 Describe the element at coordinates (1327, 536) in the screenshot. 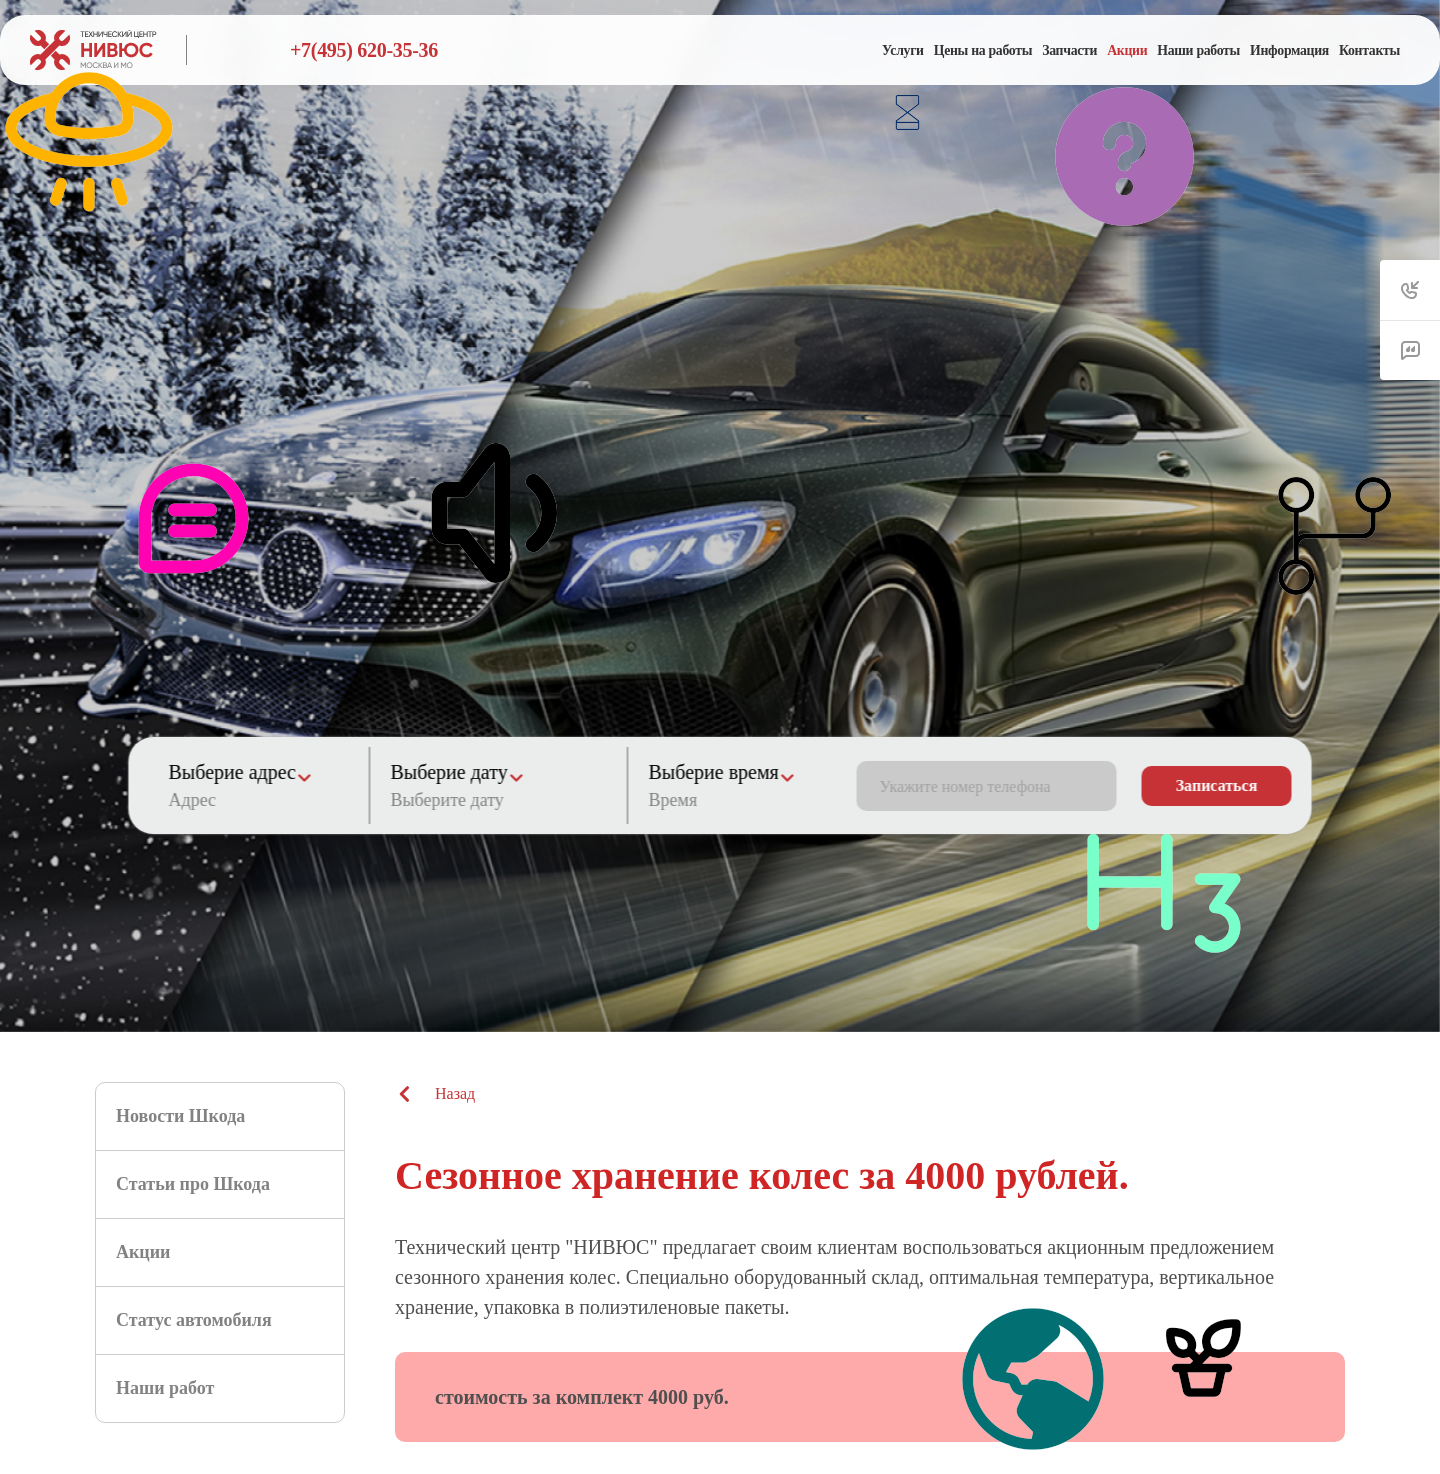

I see `view repository branches` at that location.